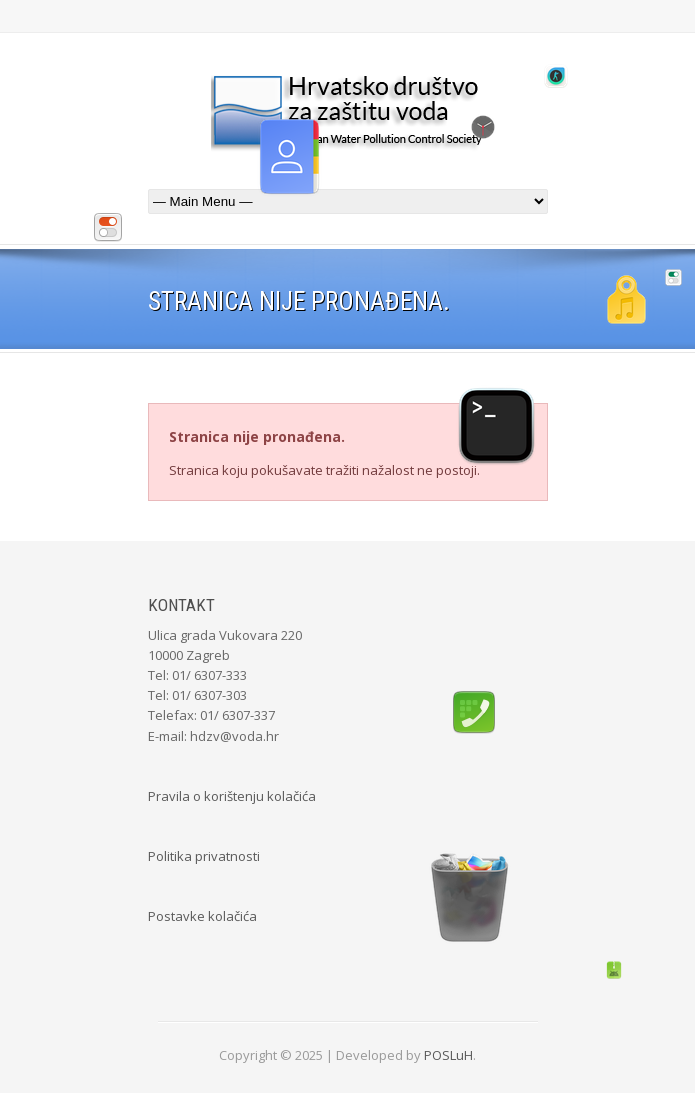  What do you see at coordinates (469, 898) in the screenshot?
I see `open trash to view deleted files` at bounding box center [469, 898].